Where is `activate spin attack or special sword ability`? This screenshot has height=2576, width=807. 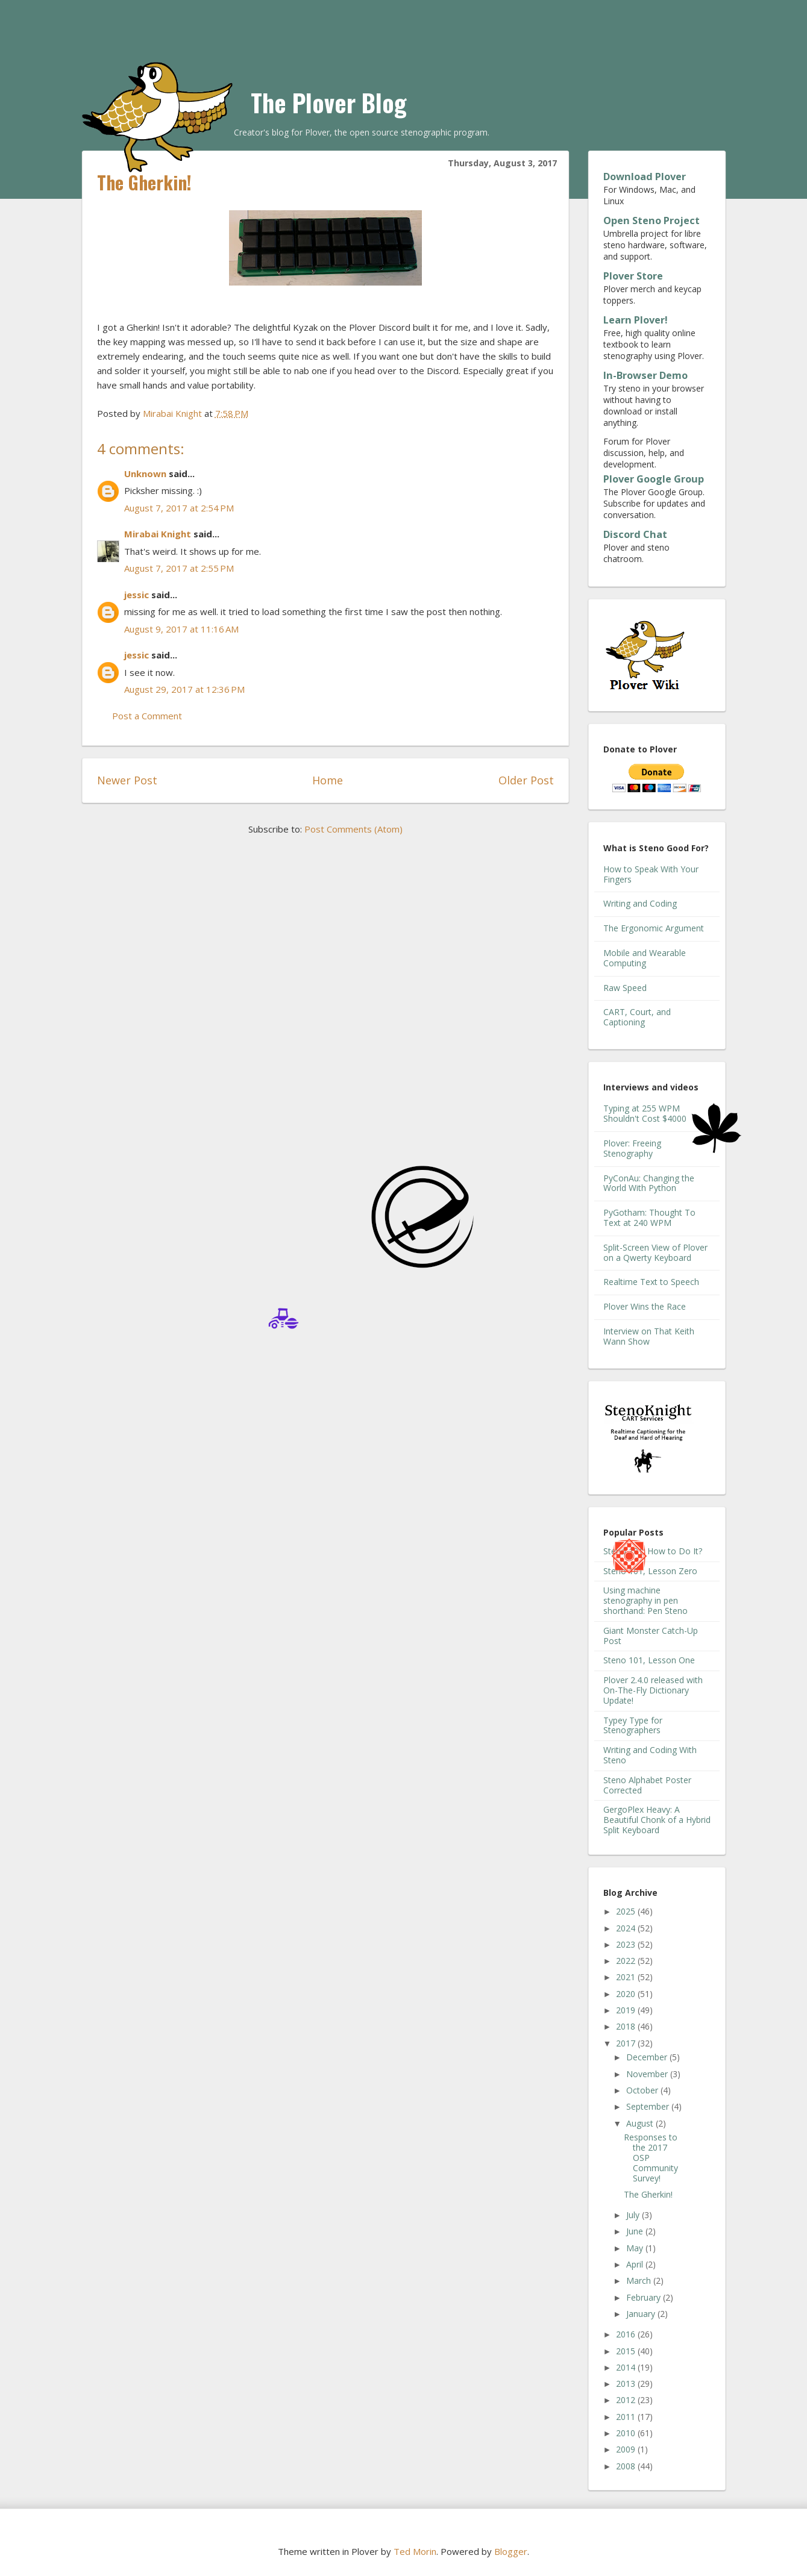
activate spin attack or special sword ability is located at coordinates (422, 1217).